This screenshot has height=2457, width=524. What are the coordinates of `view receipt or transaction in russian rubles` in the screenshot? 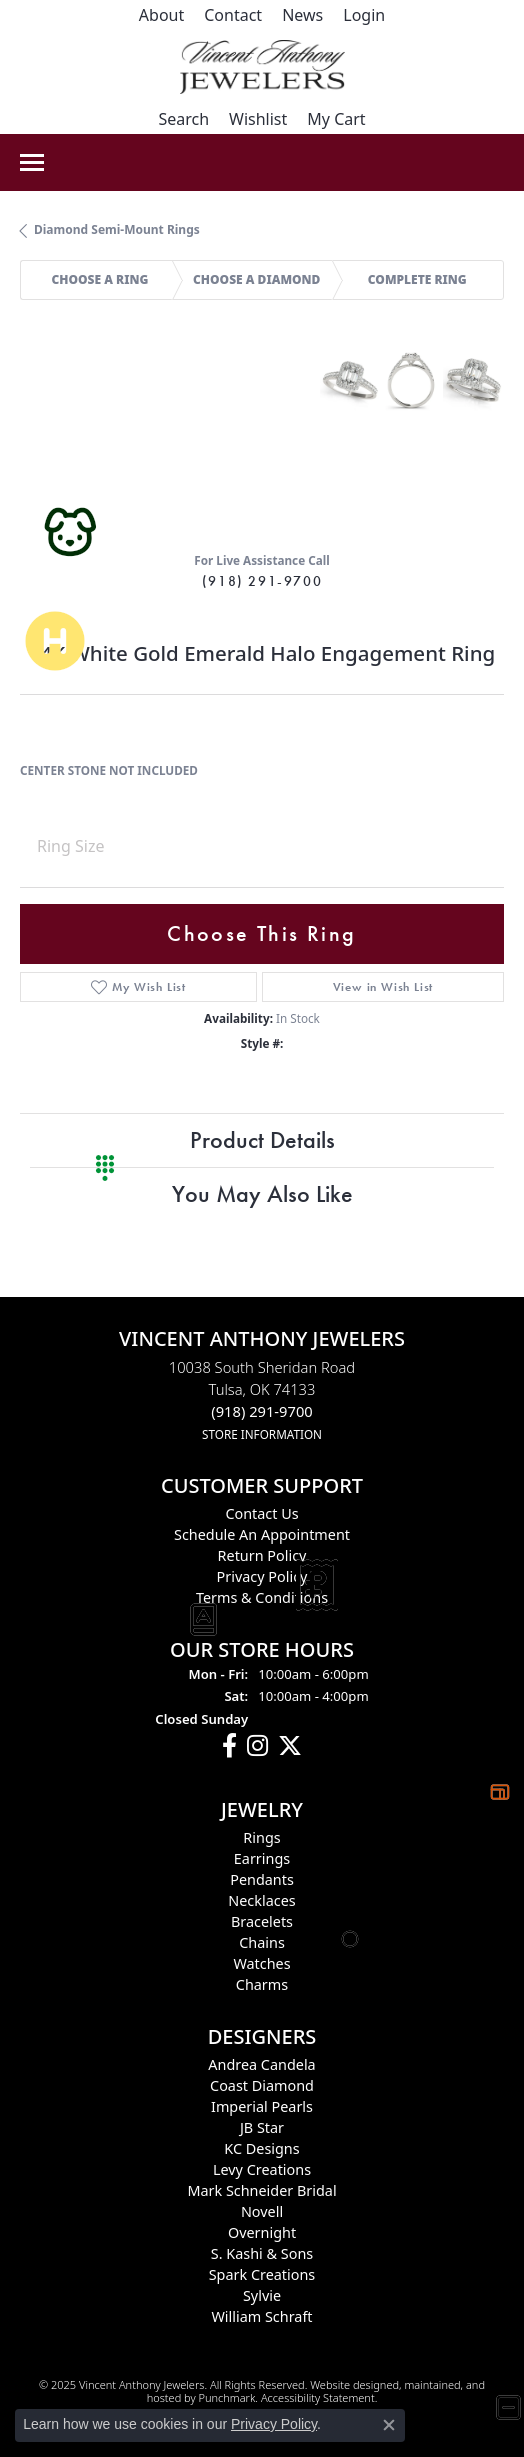 It's located at (317, 1585).